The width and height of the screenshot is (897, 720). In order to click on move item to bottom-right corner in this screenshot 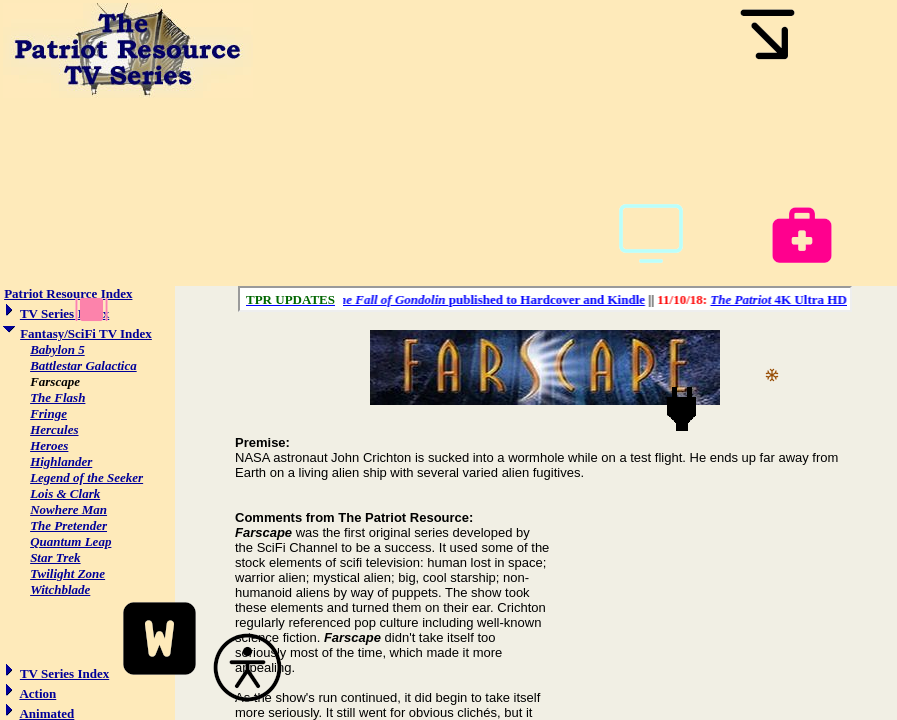, I will do `click(767, 36)`.